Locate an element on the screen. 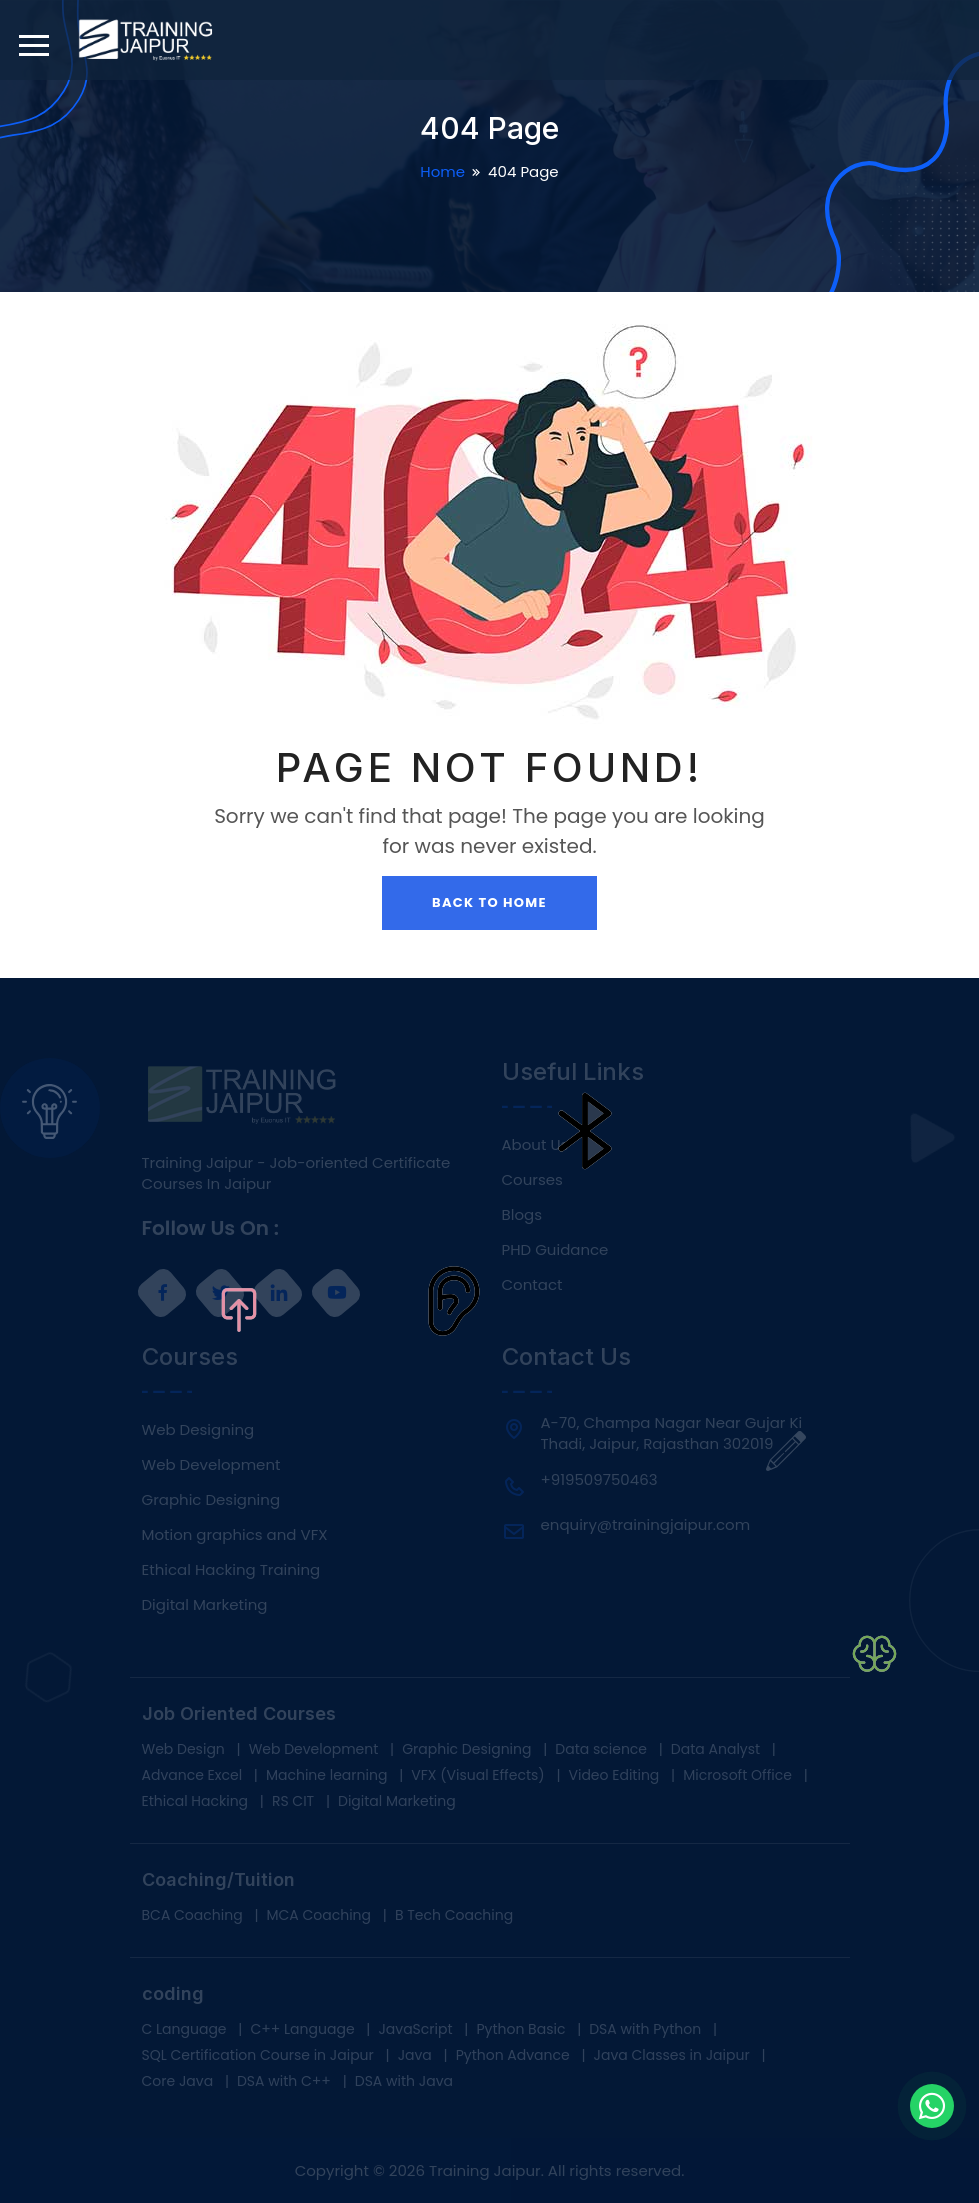 The width and height of the screenshot is (979, 2203). accessibility settings for hearing features is located at coordinates (454, 1301).